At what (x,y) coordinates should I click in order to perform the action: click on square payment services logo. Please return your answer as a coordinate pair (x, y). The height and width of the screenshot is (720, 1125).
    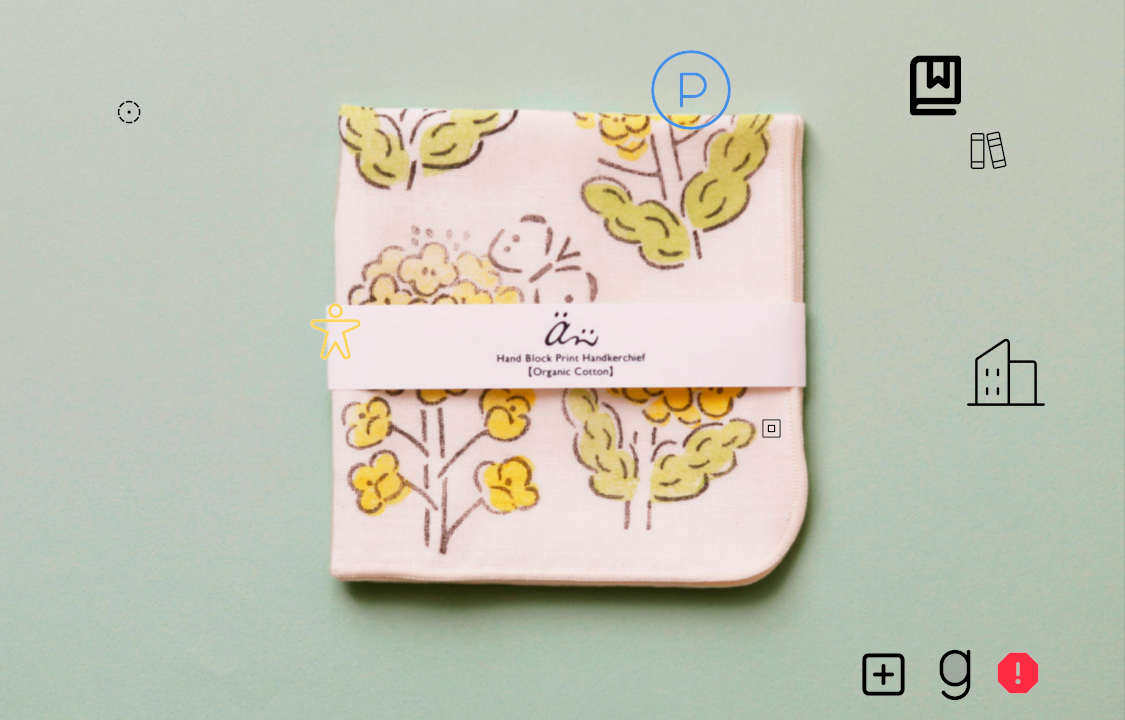
    Looking at the image, I should click on (771, 428).